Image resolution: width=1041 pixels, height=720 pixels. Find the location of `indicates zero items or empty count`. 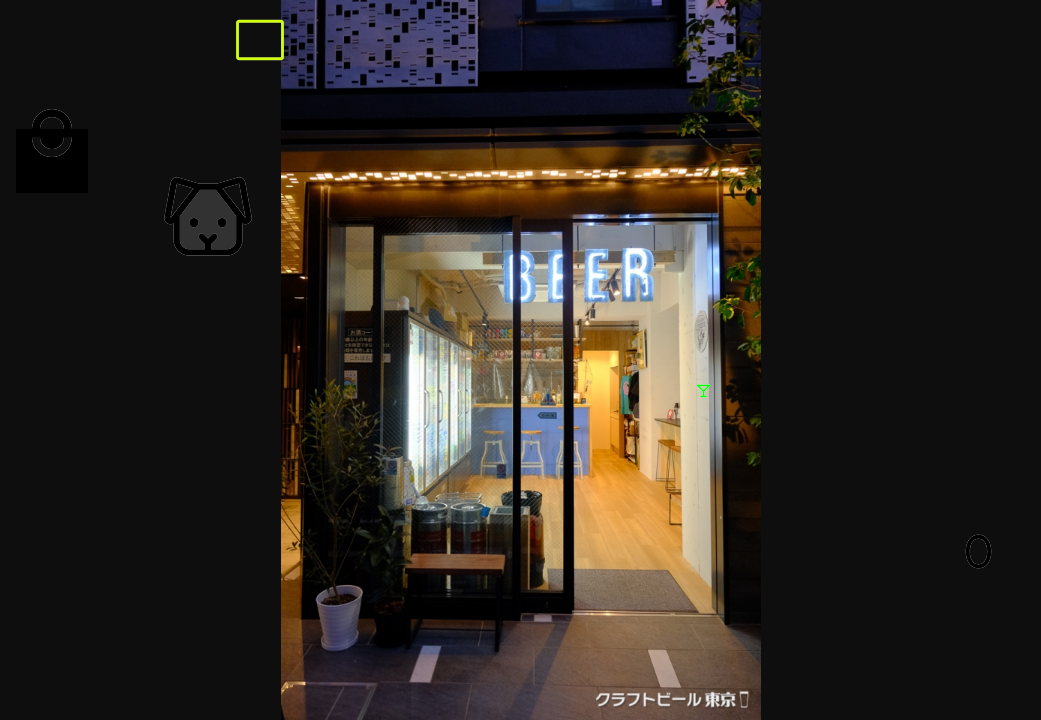

indicates zero items or empty count is located at coordinates (978, 551).